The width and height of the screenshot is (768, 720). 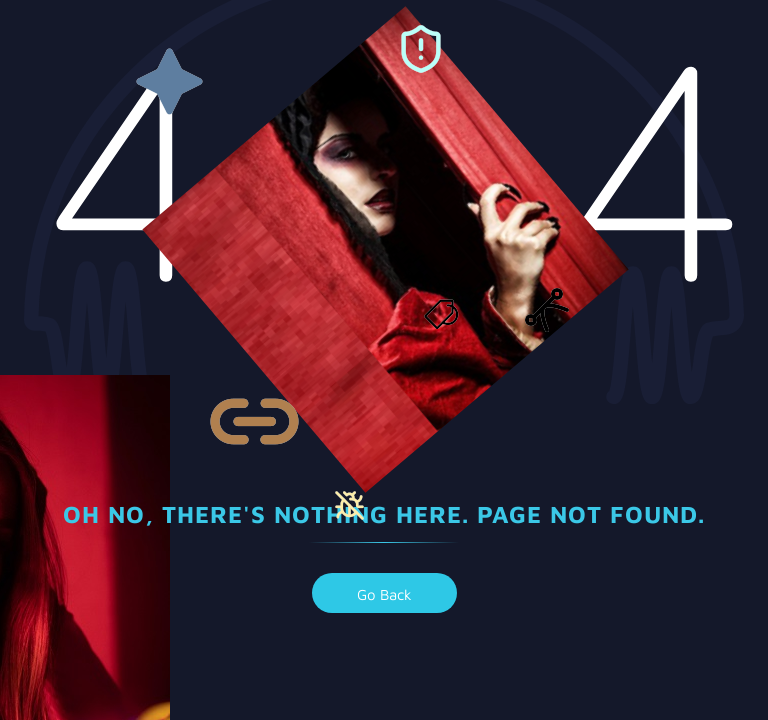 What do you see at coordinates (421, 49) in the screenshot?
I see `security warning or alert detected` at bounding box center [421, 49].